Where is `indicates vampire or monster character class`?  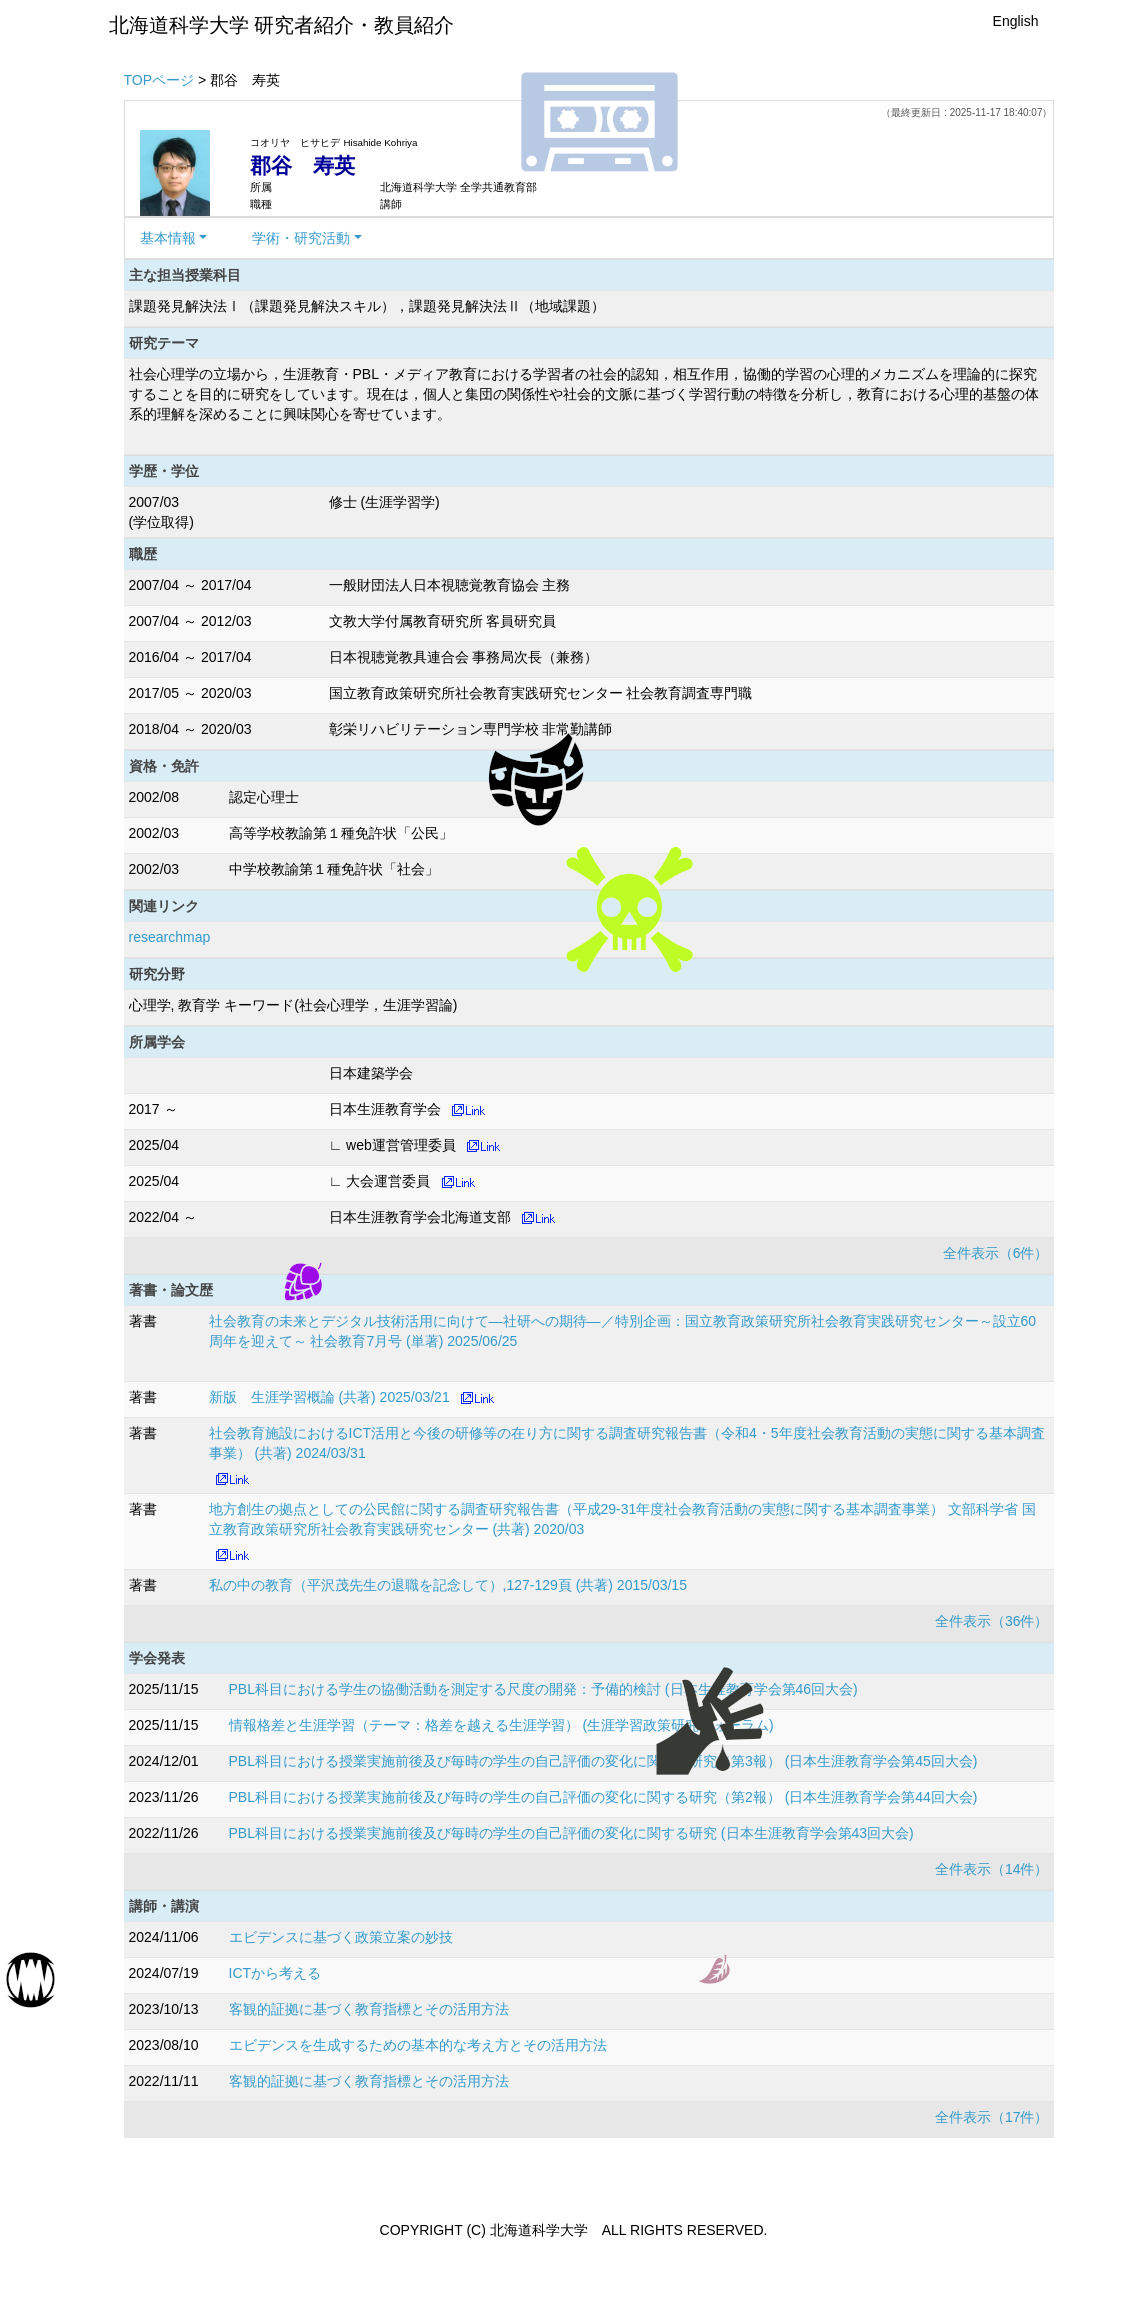
indicates vampire or monster character class is located at coordinates (30, 1980).